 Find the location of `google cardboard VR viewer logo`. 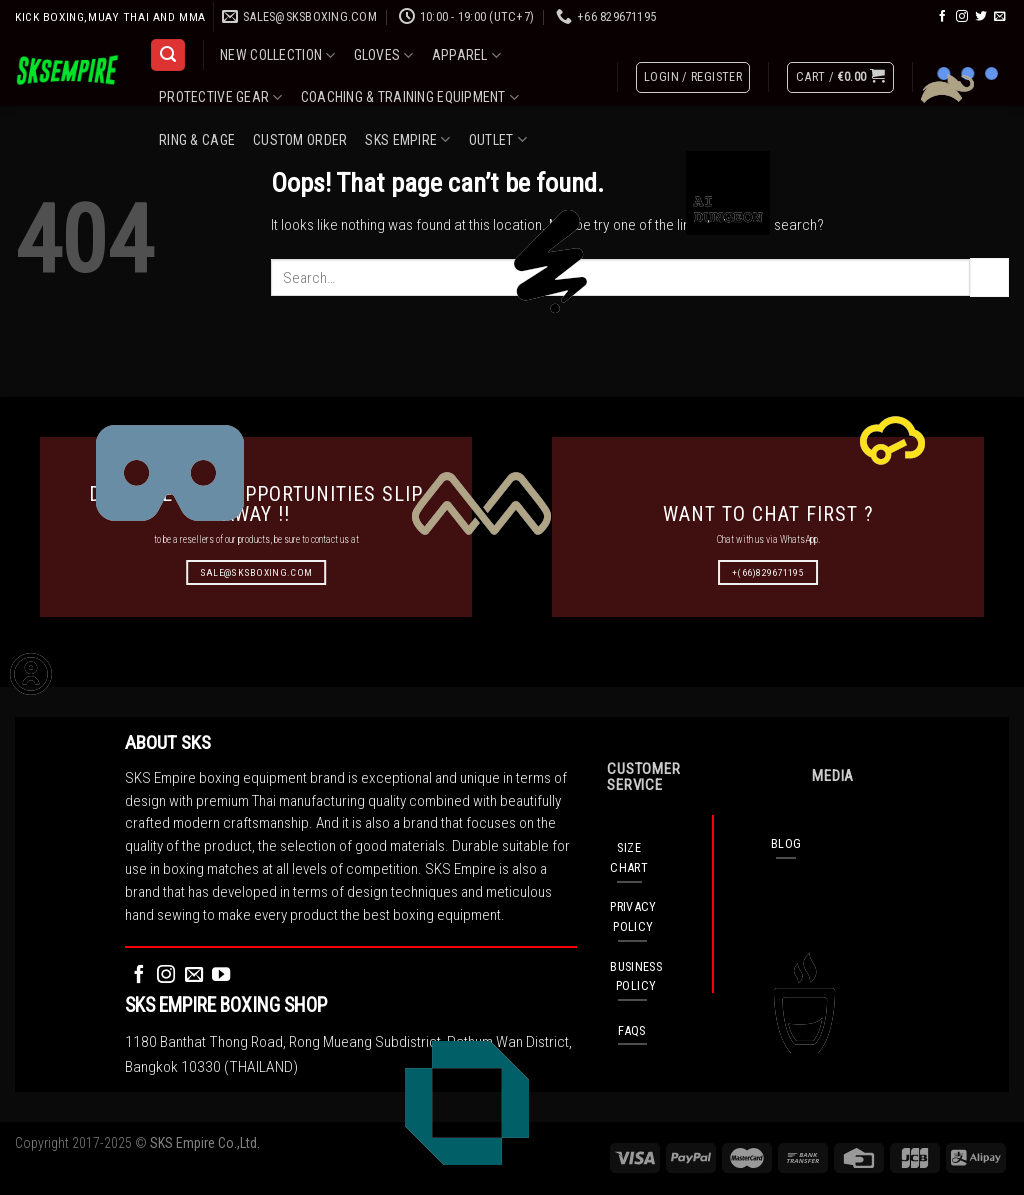

google cardboard VR viewer logo is located at coordinates (170, 473).